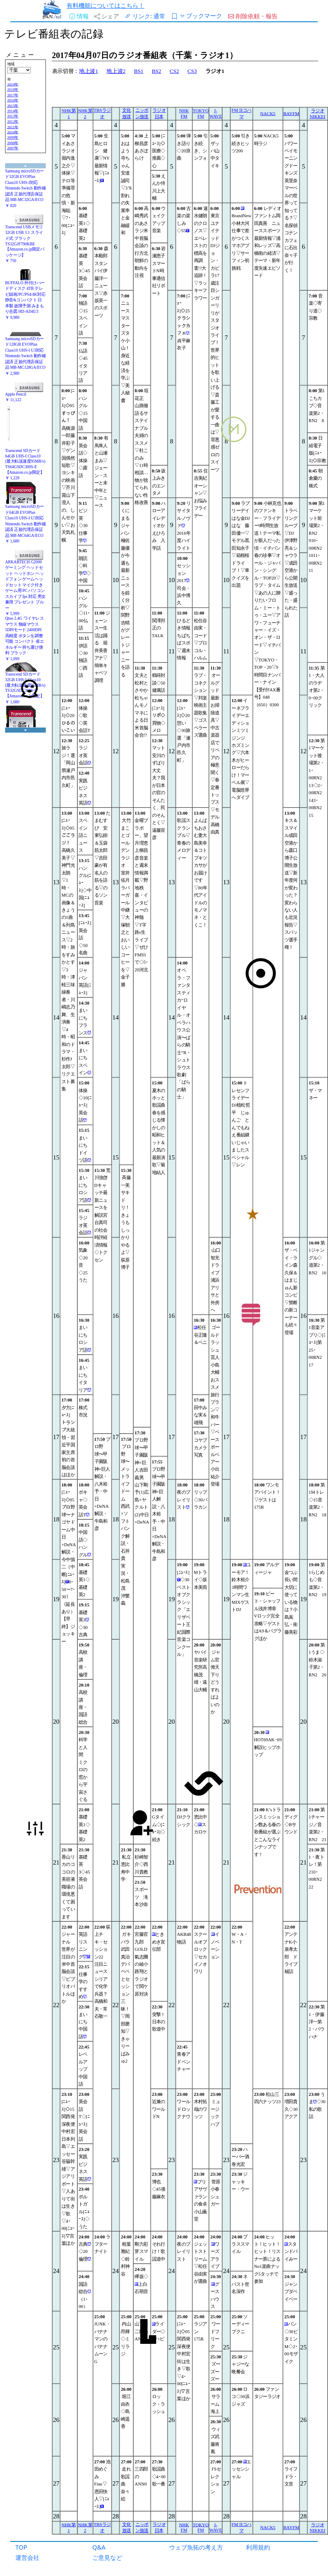  I want to click on prevention magazine brand logo, so click(258, 1889).